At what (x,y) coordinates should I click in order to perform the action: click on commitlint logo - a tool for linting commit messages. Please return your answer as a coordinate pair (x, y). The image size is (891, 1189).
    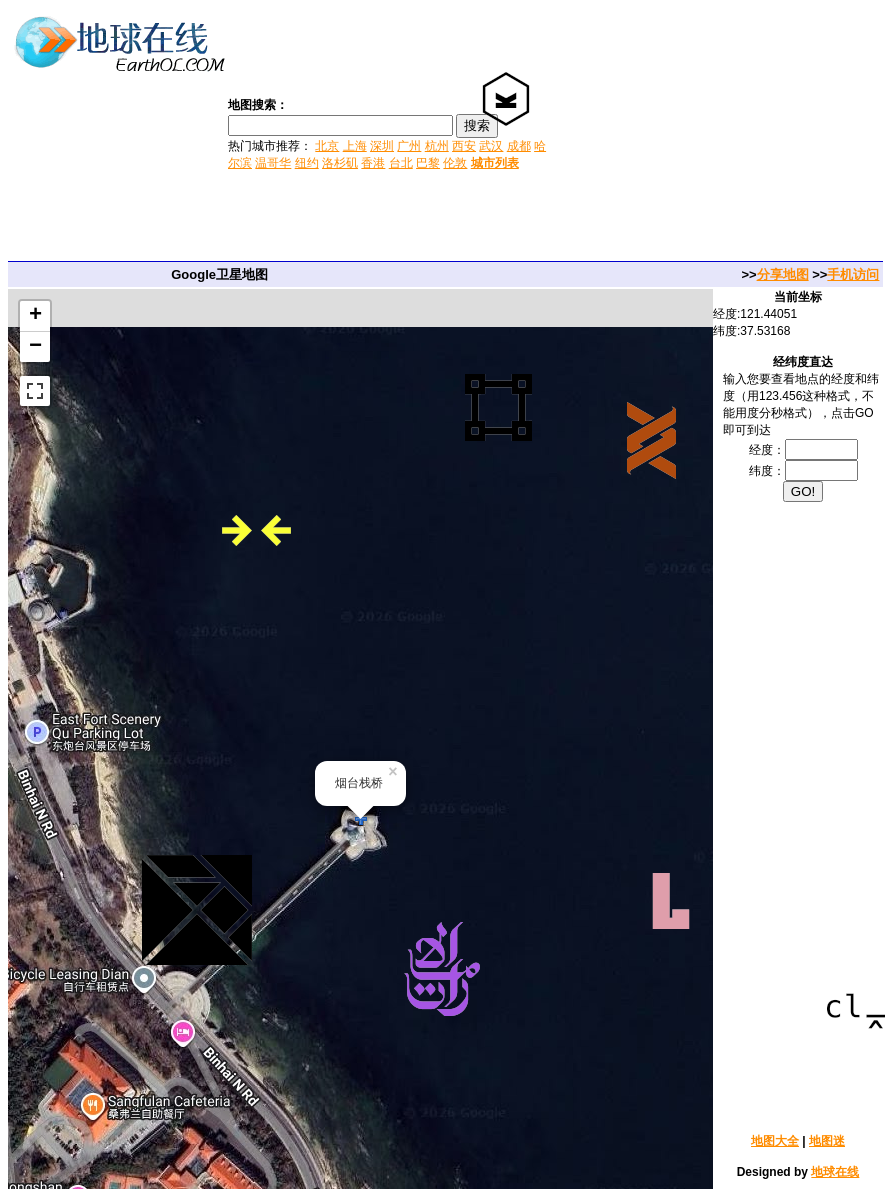
    Looking at the image, I should click on (856, 1011).